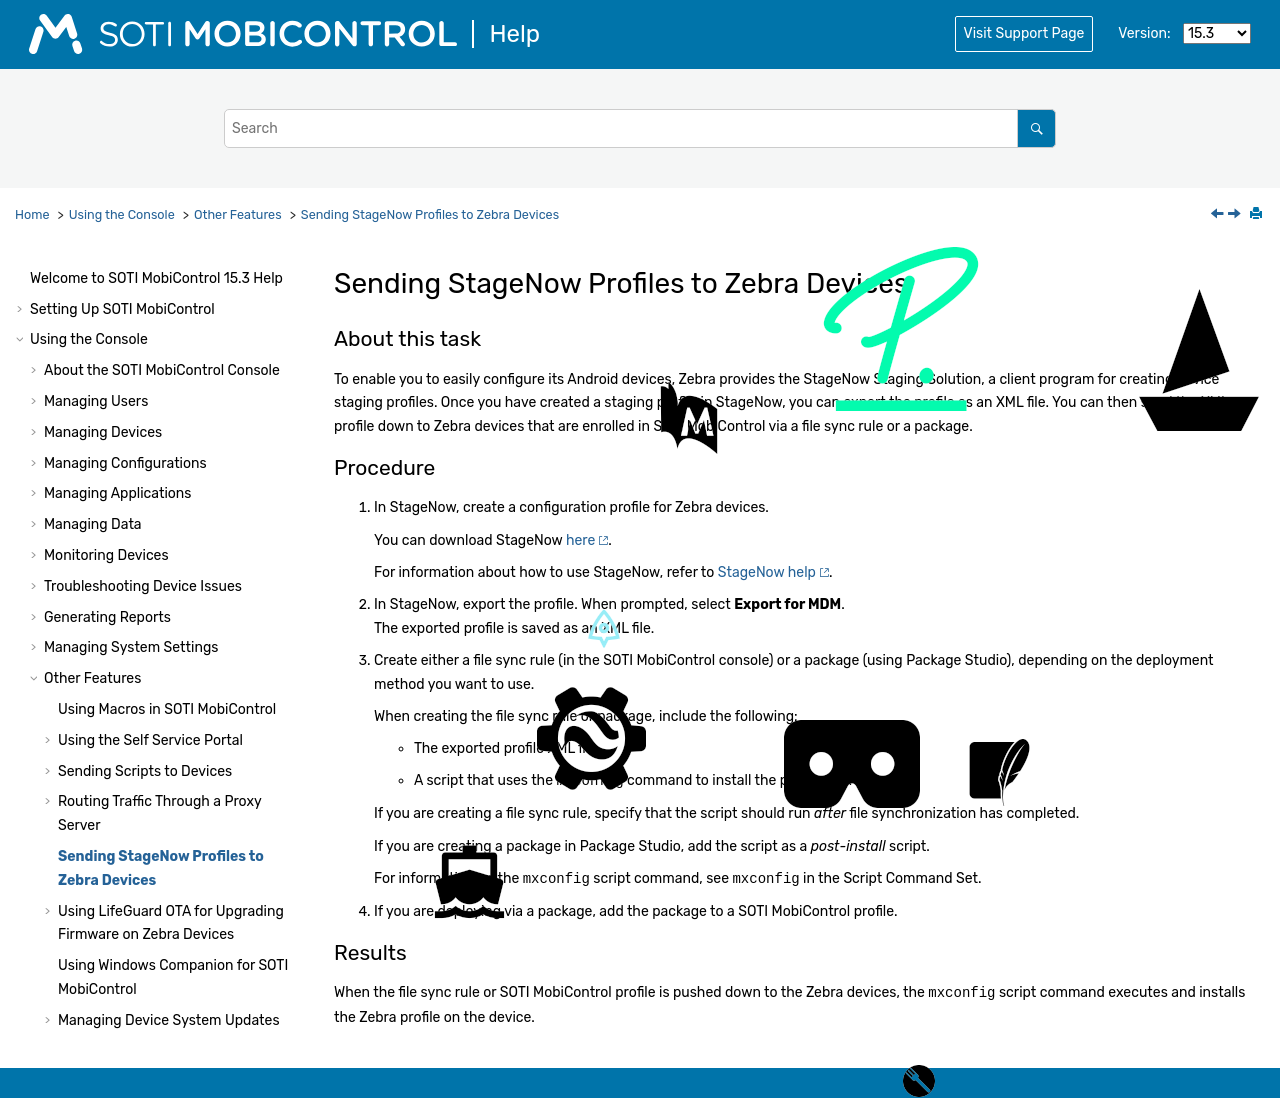 The height and width of the screenshot is (1098, 1280). Describe the element at coordinates (604, 628) in the screenshot. I see `launch or explore a space-themed app` at that location.